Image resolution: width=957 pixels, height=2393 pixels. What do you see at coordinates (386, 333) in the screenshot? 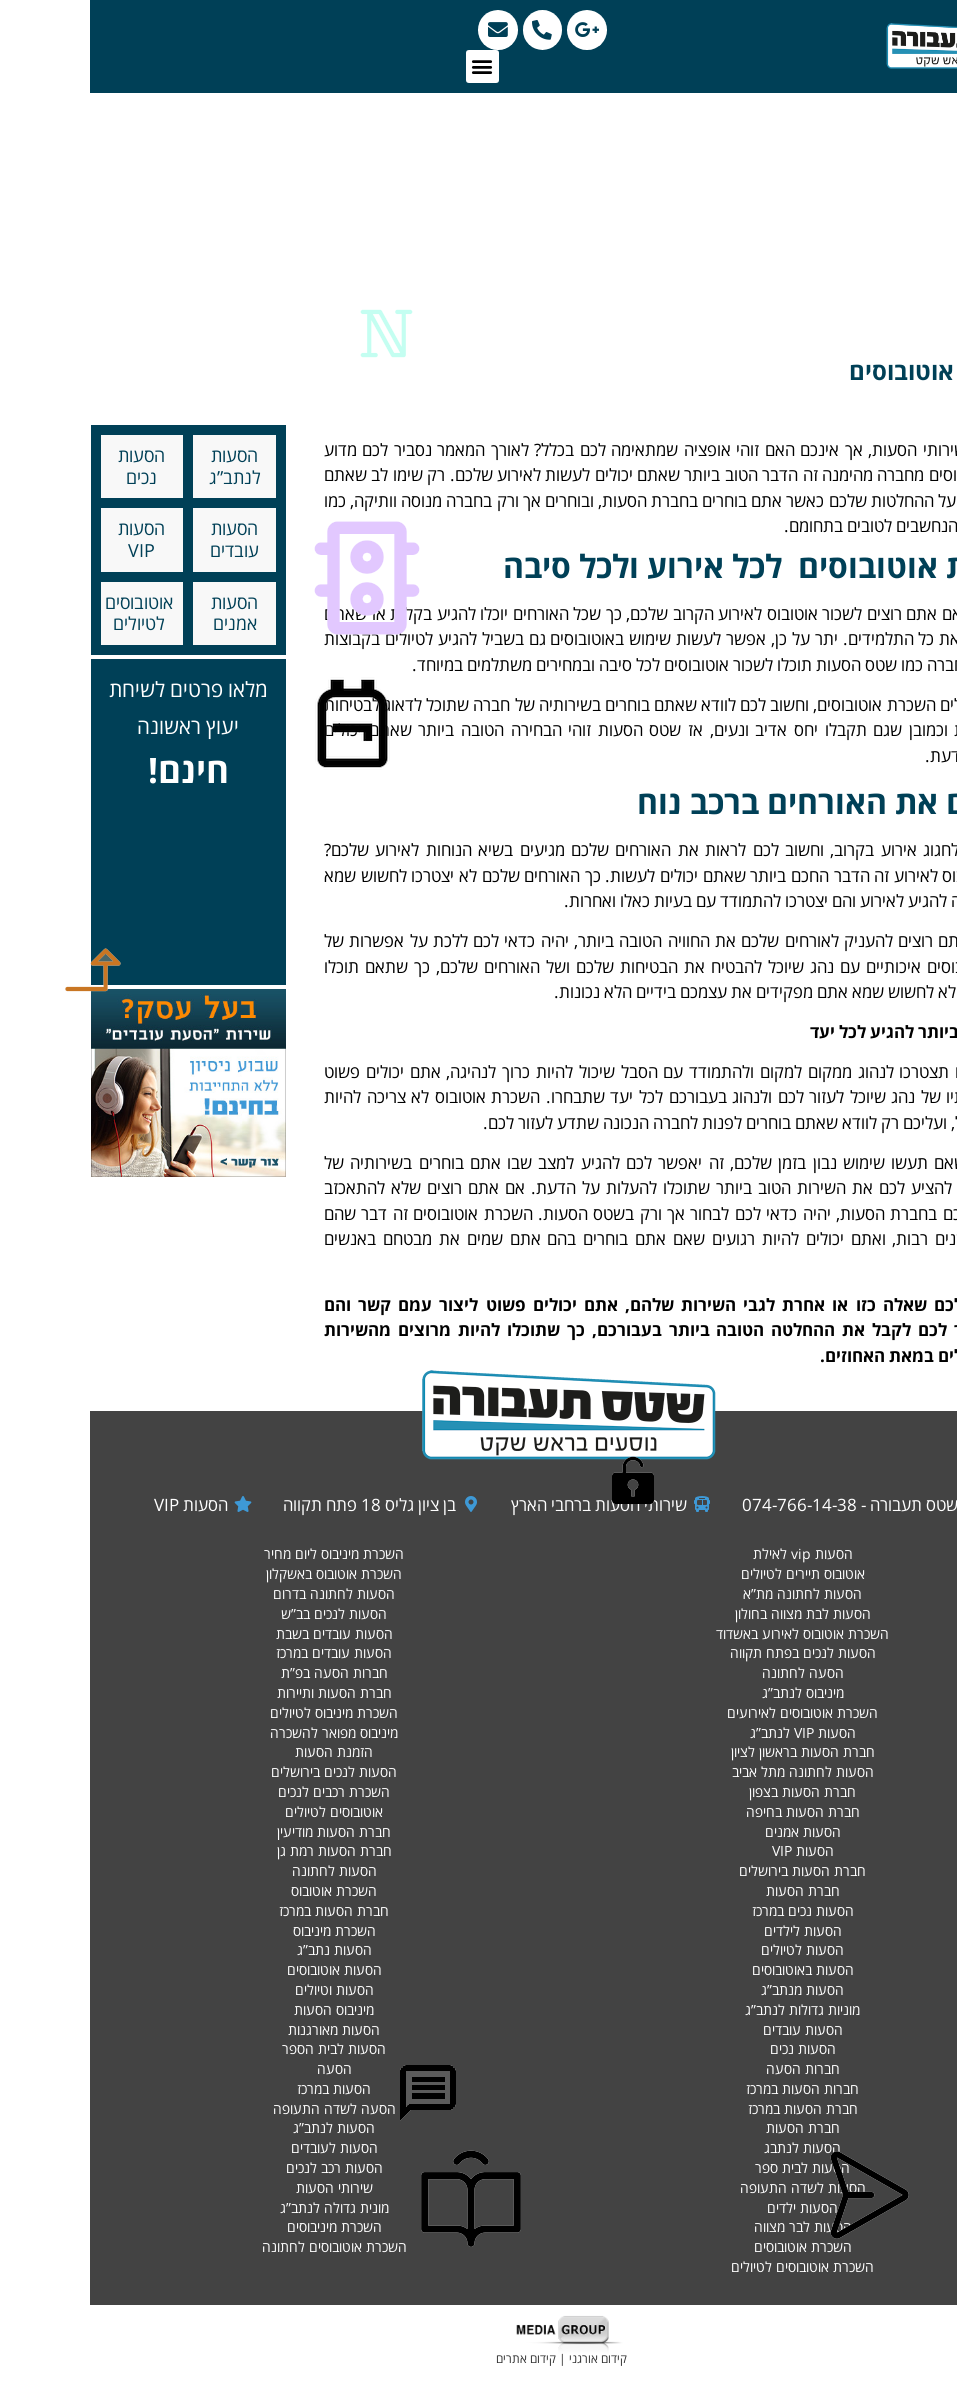
I see `open Notion app` at bounding box center [386, 333].